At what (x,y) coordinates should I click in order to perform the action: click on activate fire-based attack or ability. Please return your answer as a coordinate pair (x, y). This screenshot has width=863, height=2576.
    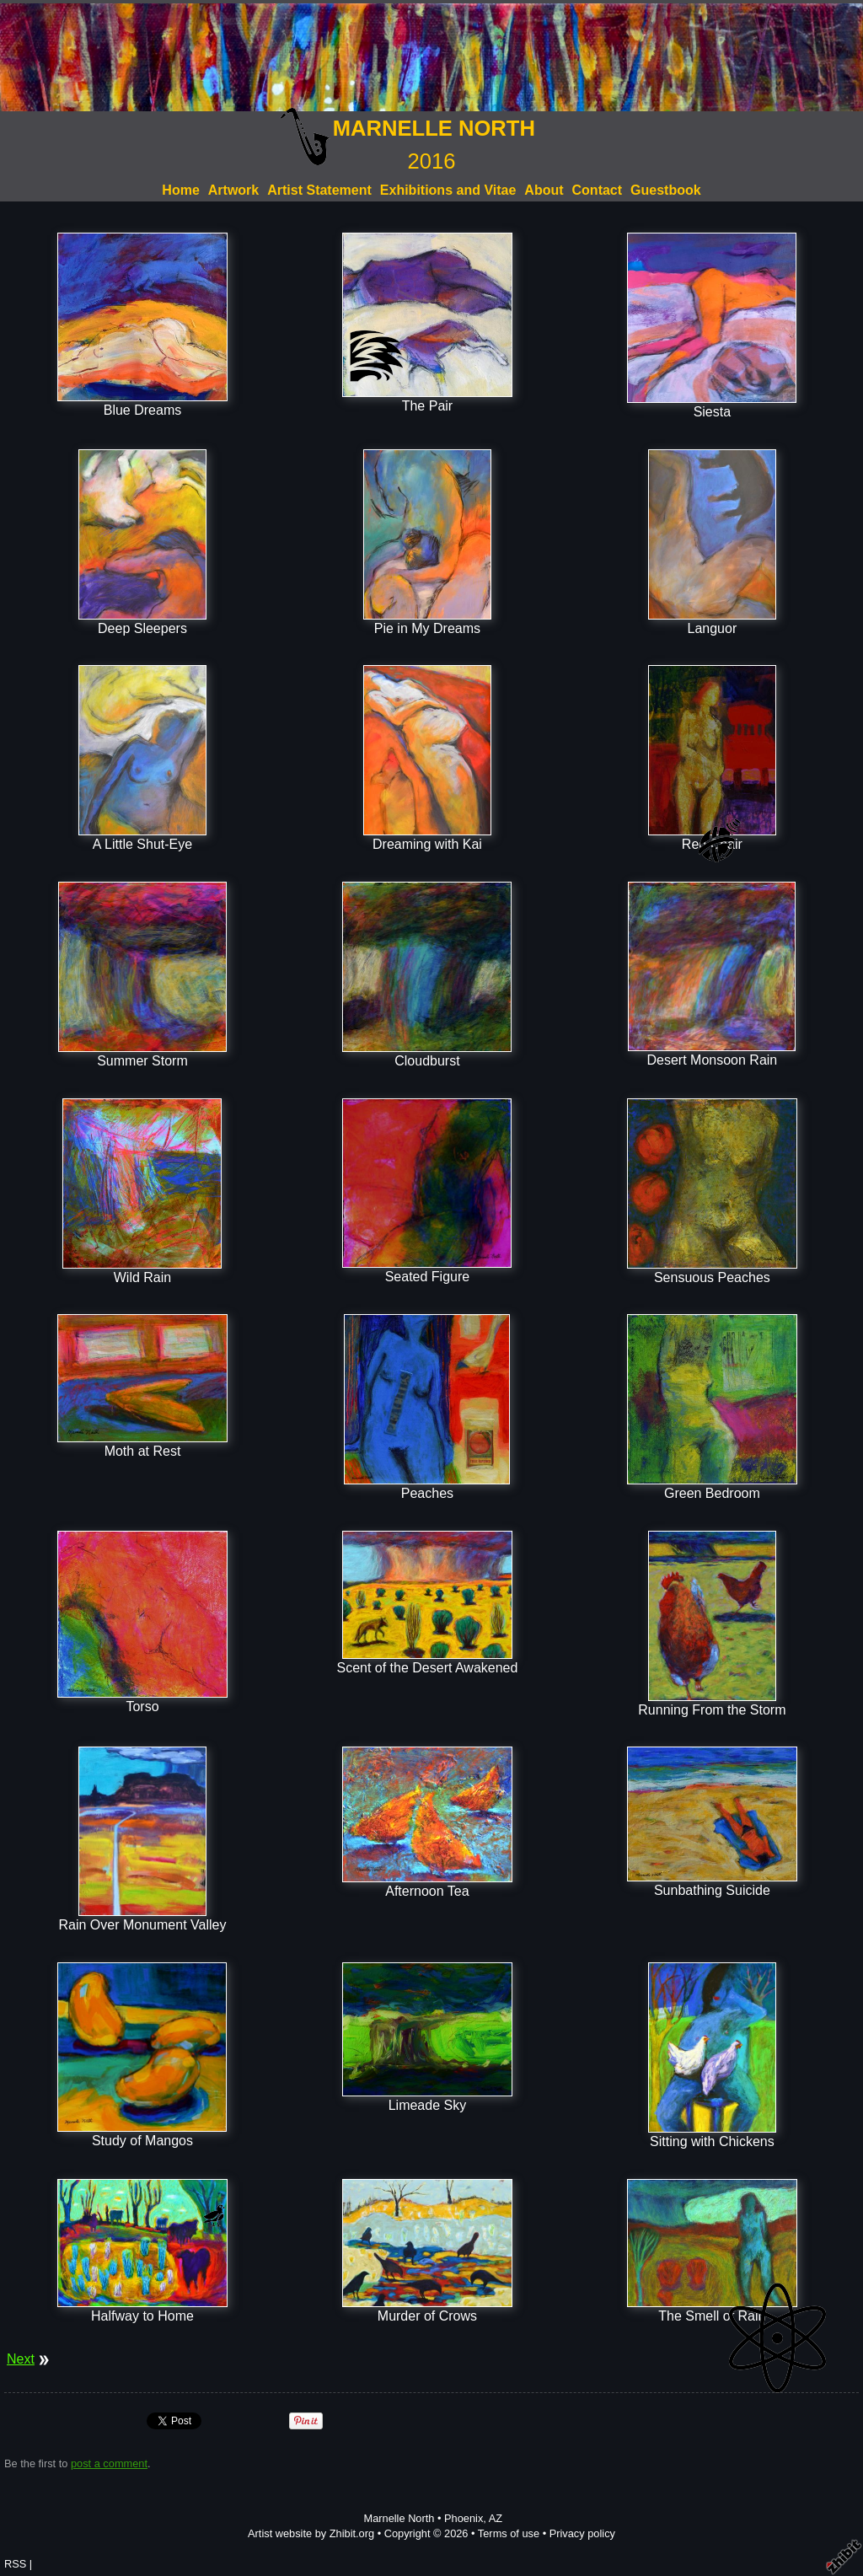
    Looking at the image, I should click on (377, 355).